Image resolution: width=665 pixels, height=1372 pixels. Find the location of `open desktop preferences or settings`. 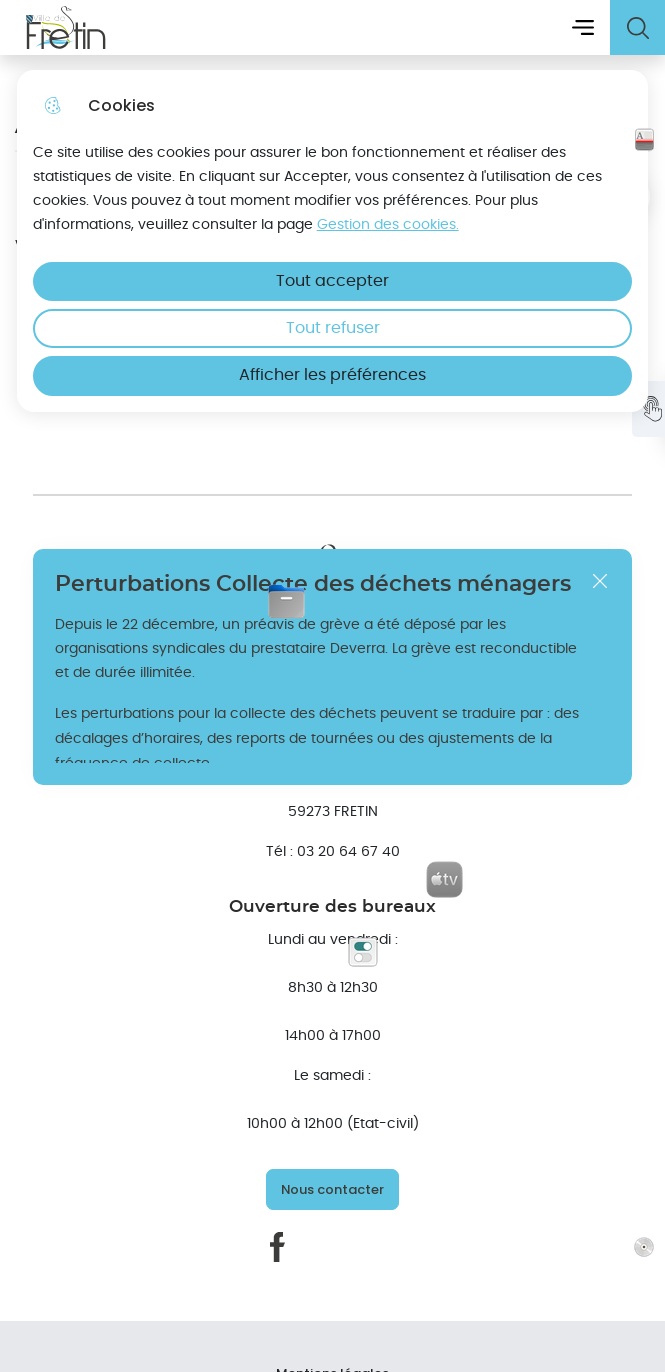

open desktop preferences or settings is located at coordinates (363, 952).